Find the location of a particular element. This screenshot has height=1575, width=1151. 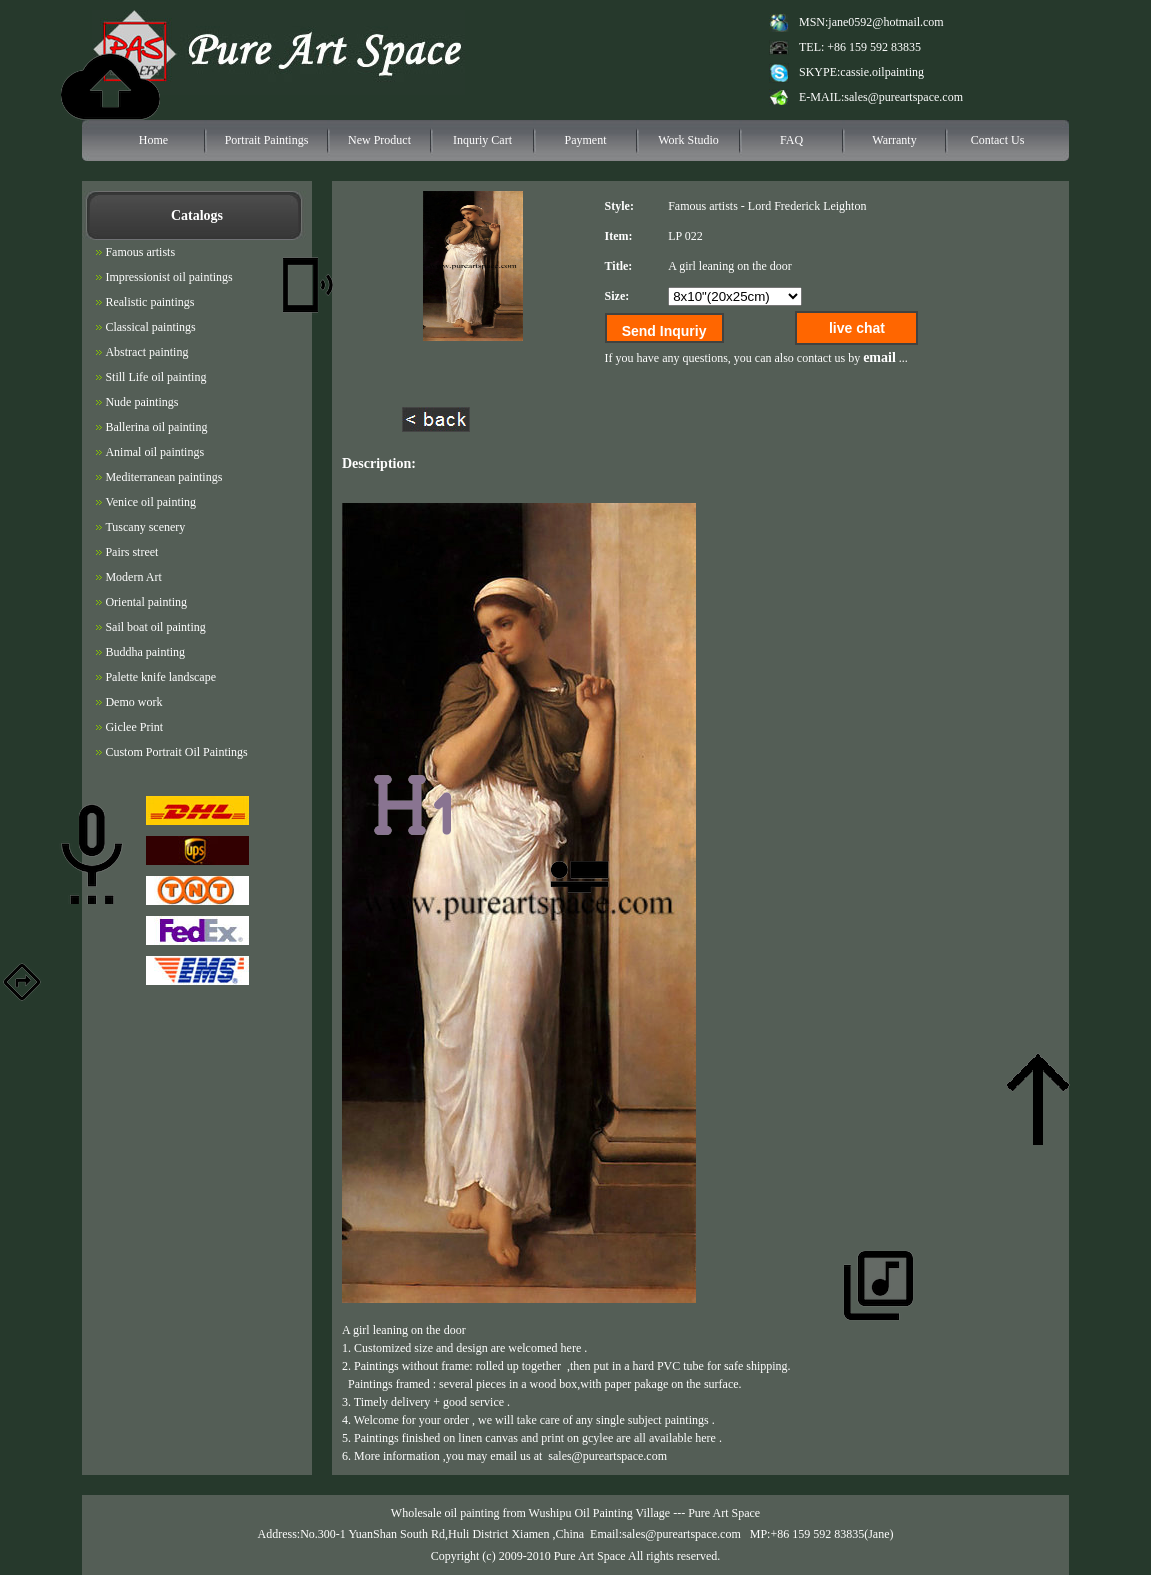

access your music library is located at coordinates (878, 1285).